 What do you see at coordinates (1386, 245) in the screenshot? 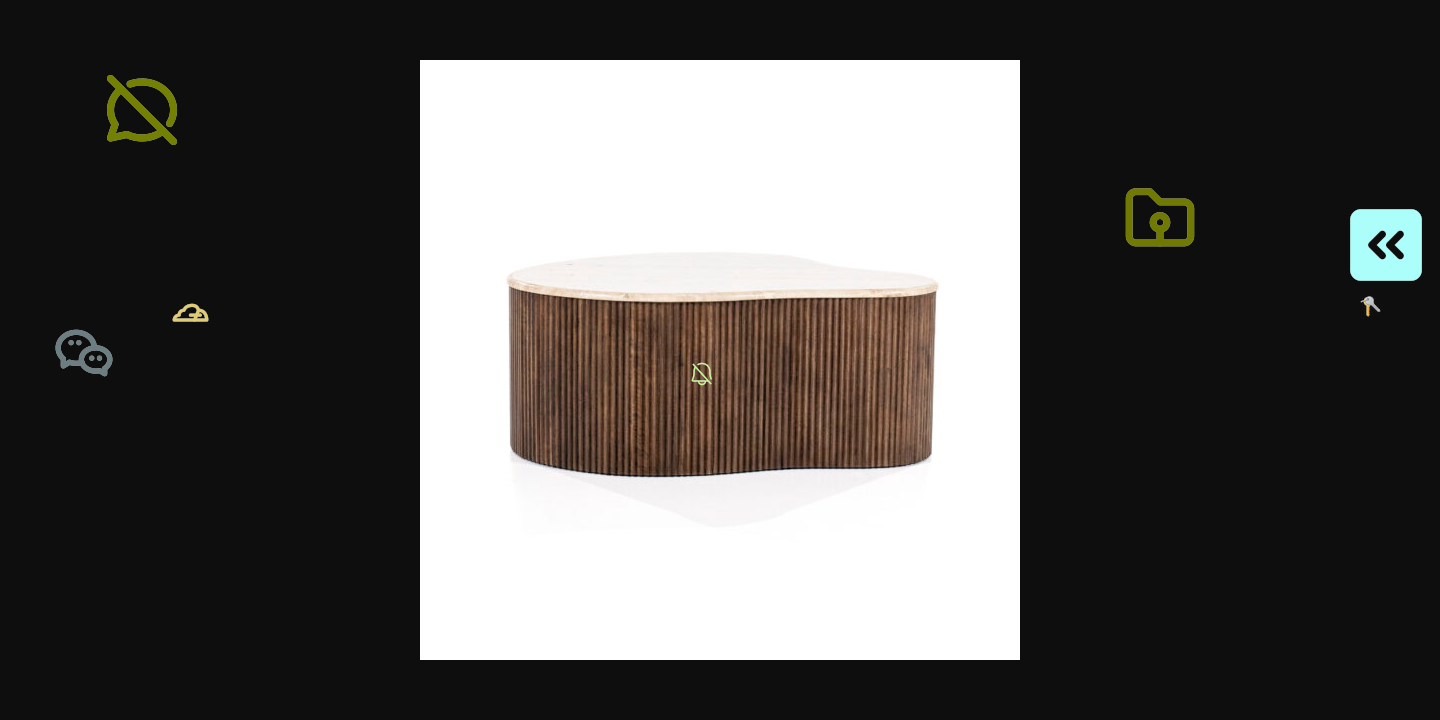
I see `go back multiple steps` at bounding box center [1386, 245].